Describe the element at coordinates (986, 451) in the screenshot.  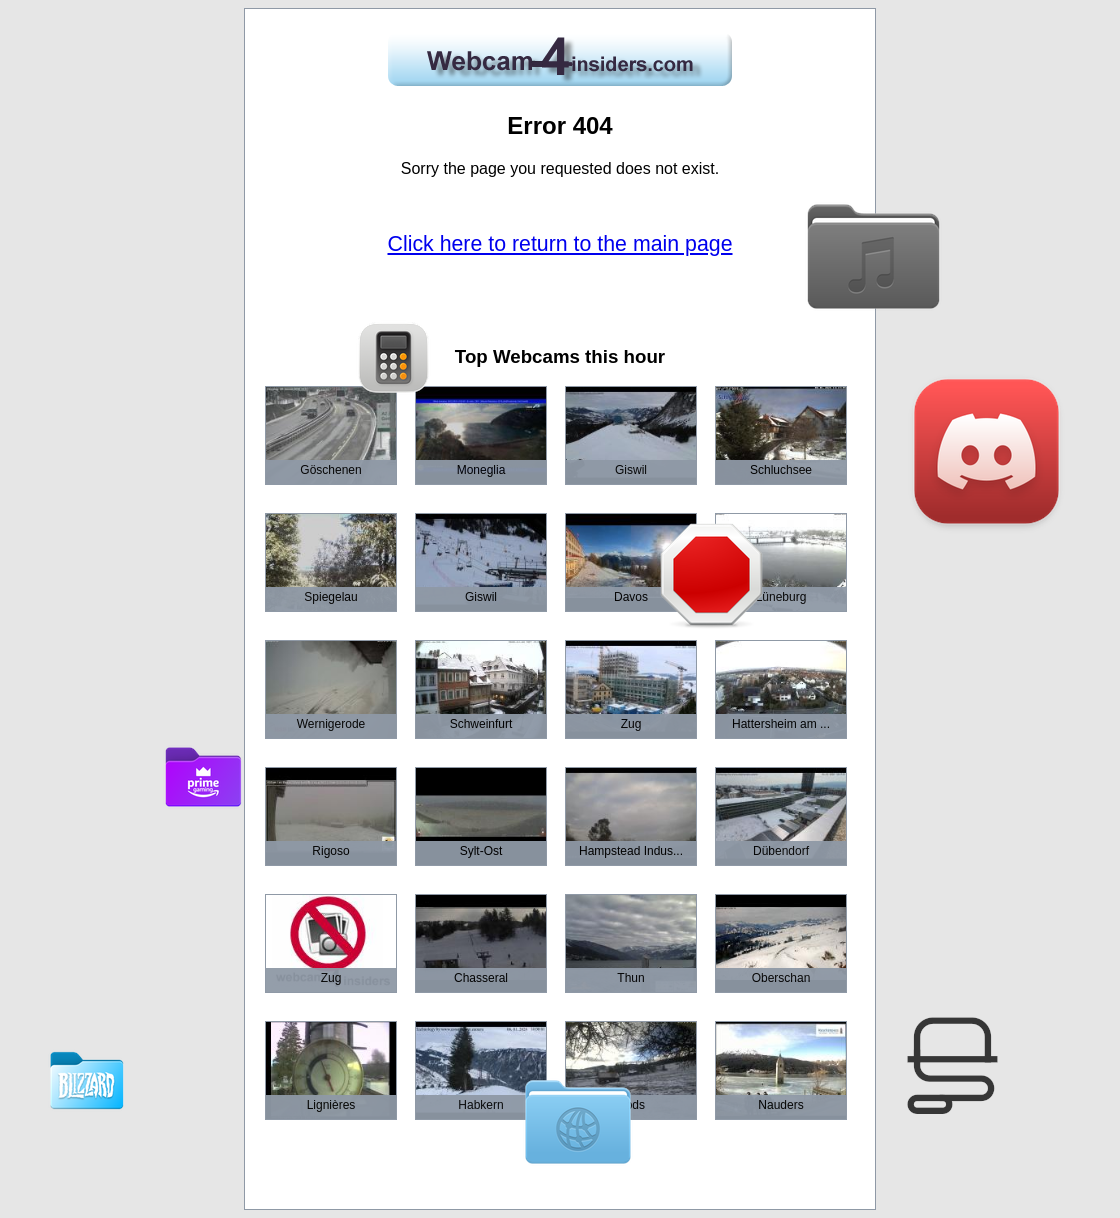
I see `open lightcord messaging app` at that location.